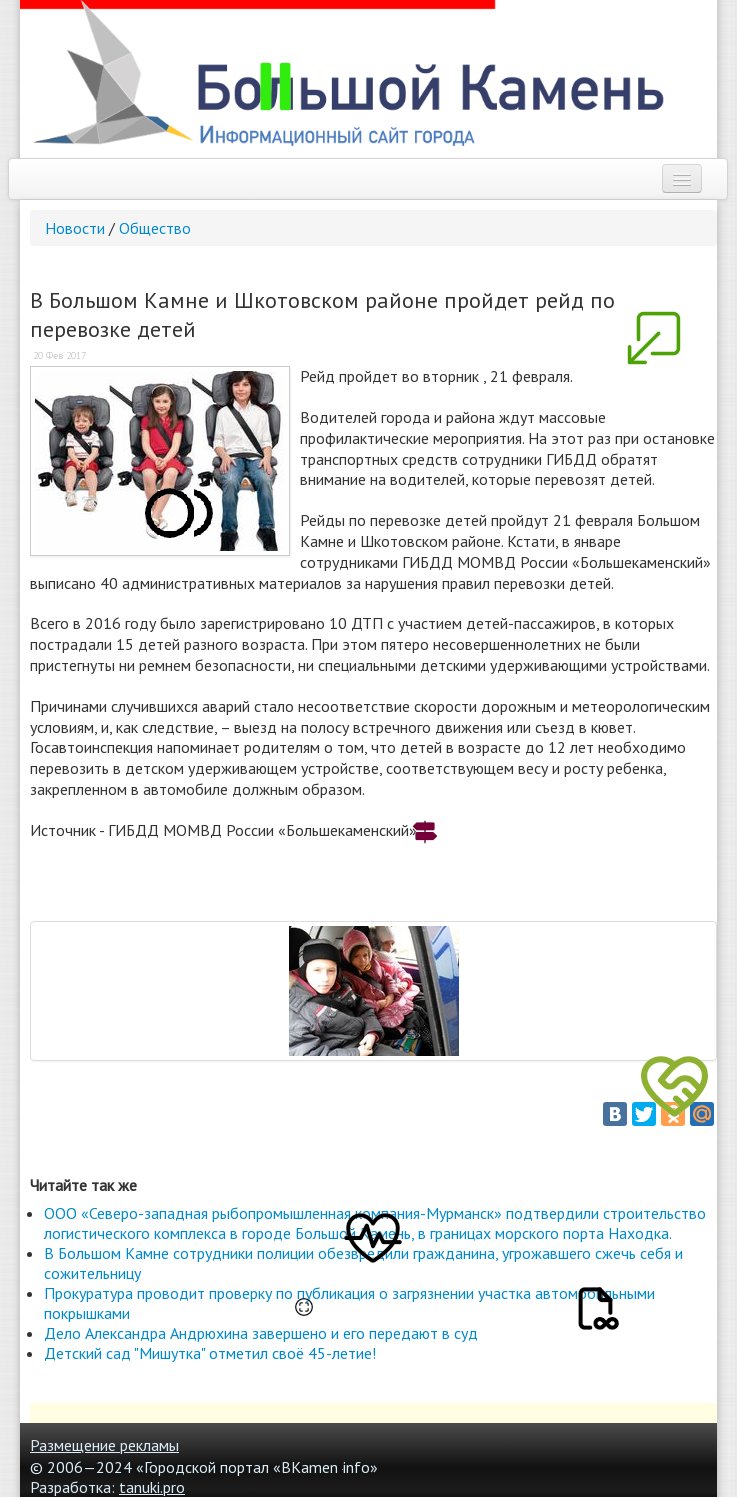  I want to click on tap to scan a QR code or barcode, so click(304, 1307).